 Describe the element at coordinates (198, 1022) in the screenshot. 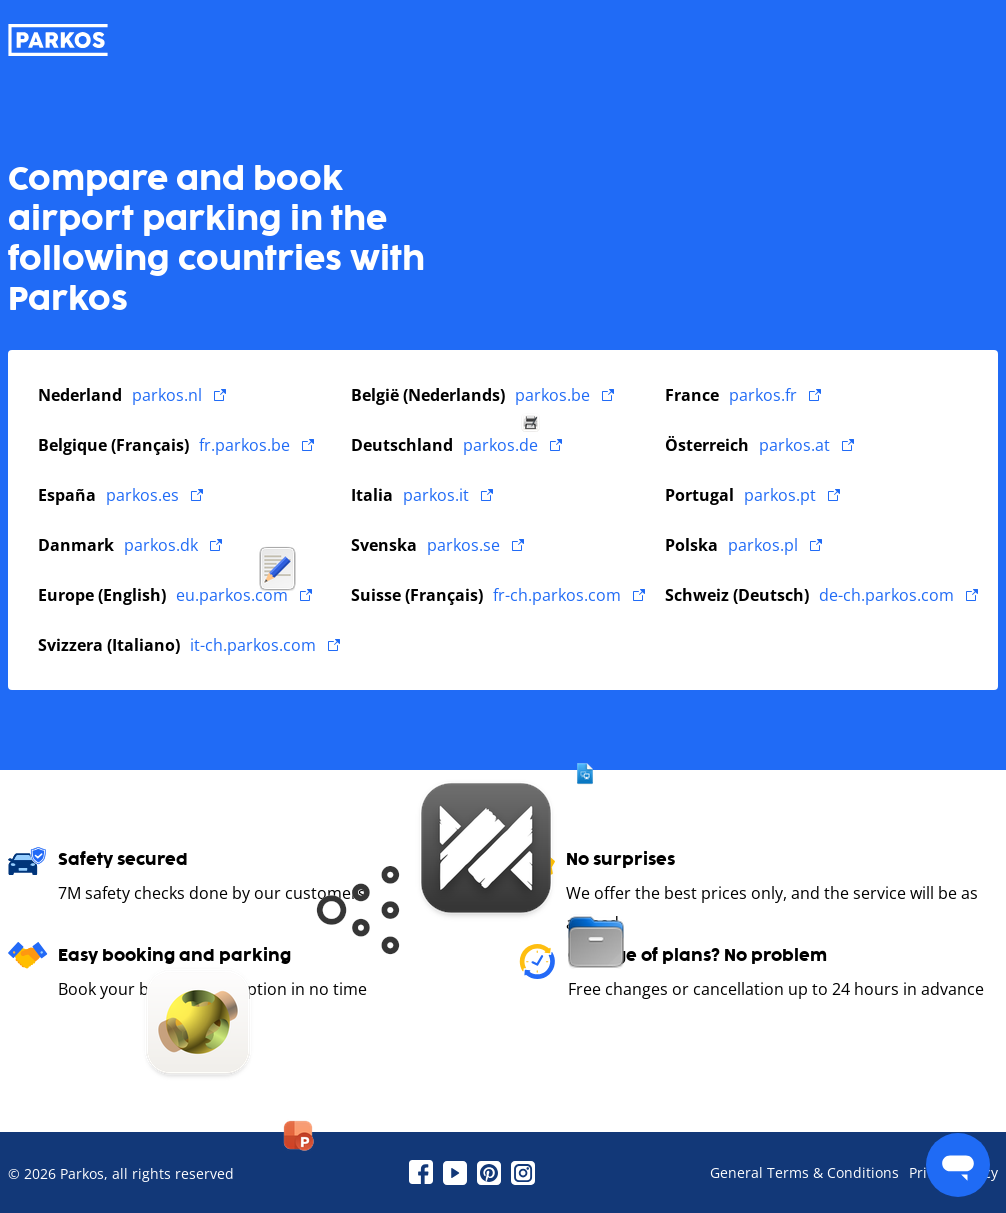

I see `open openscad 3d modeling application` at that location.